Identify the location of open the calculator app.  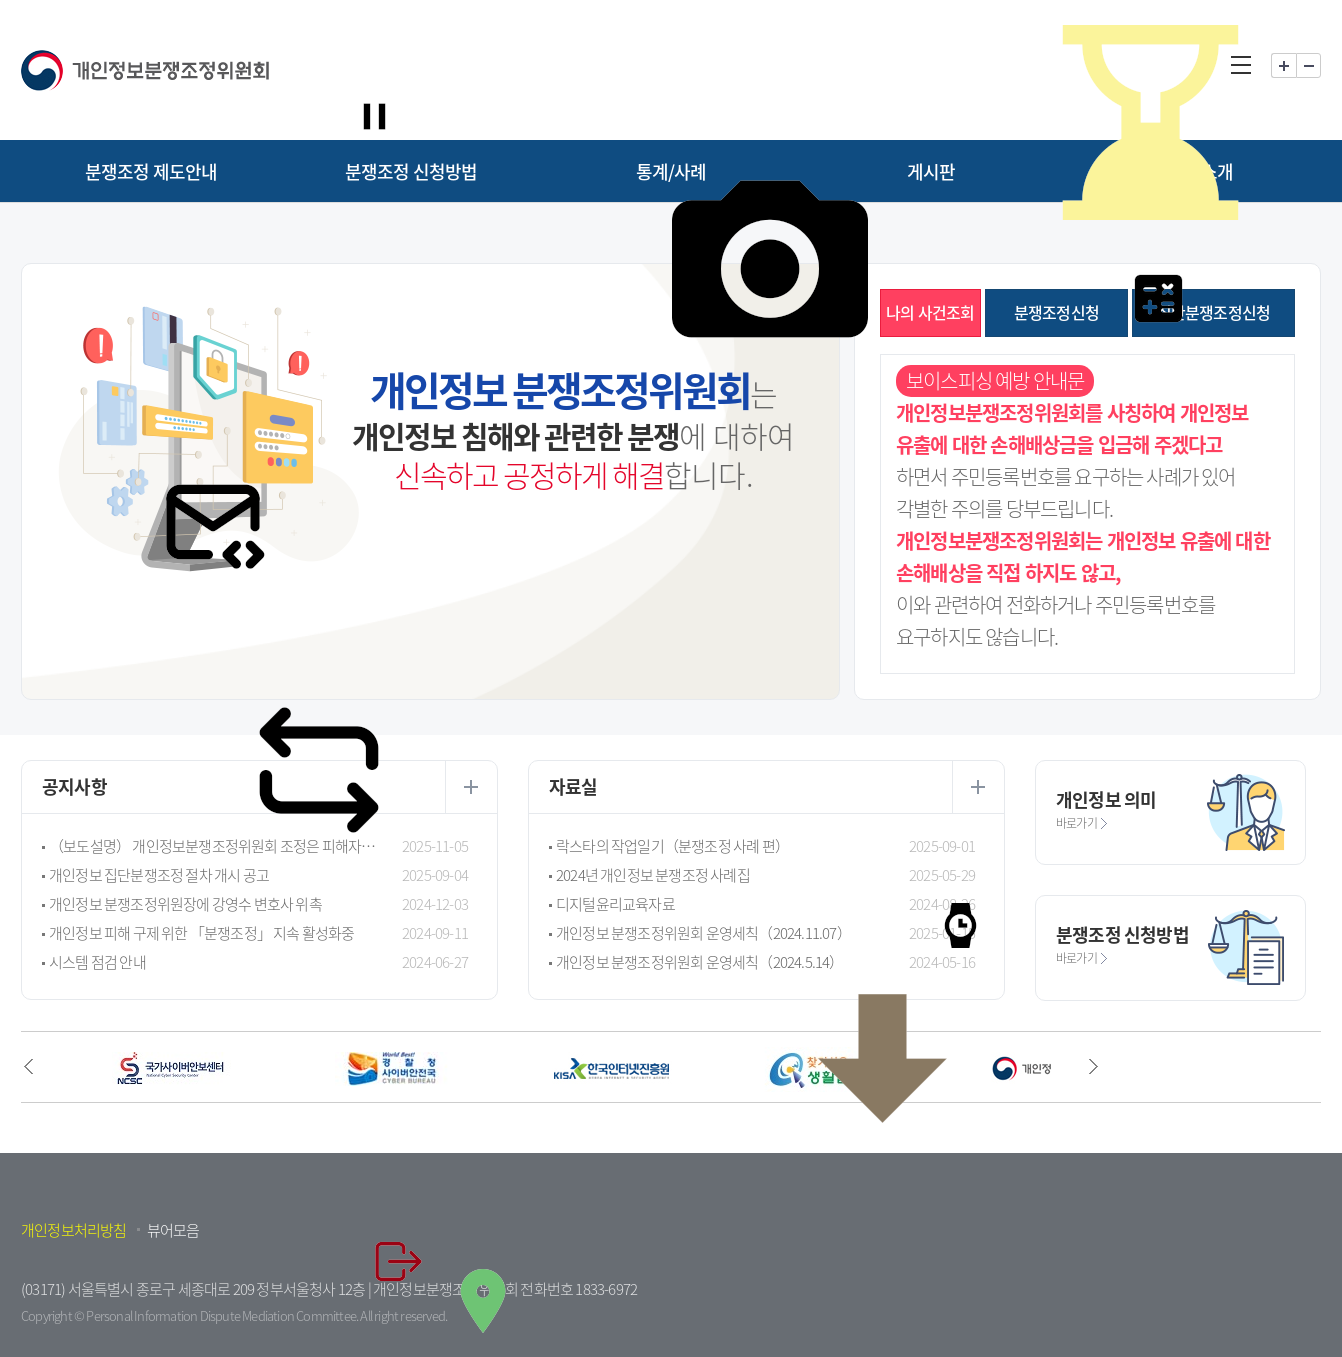
(1158, 298).